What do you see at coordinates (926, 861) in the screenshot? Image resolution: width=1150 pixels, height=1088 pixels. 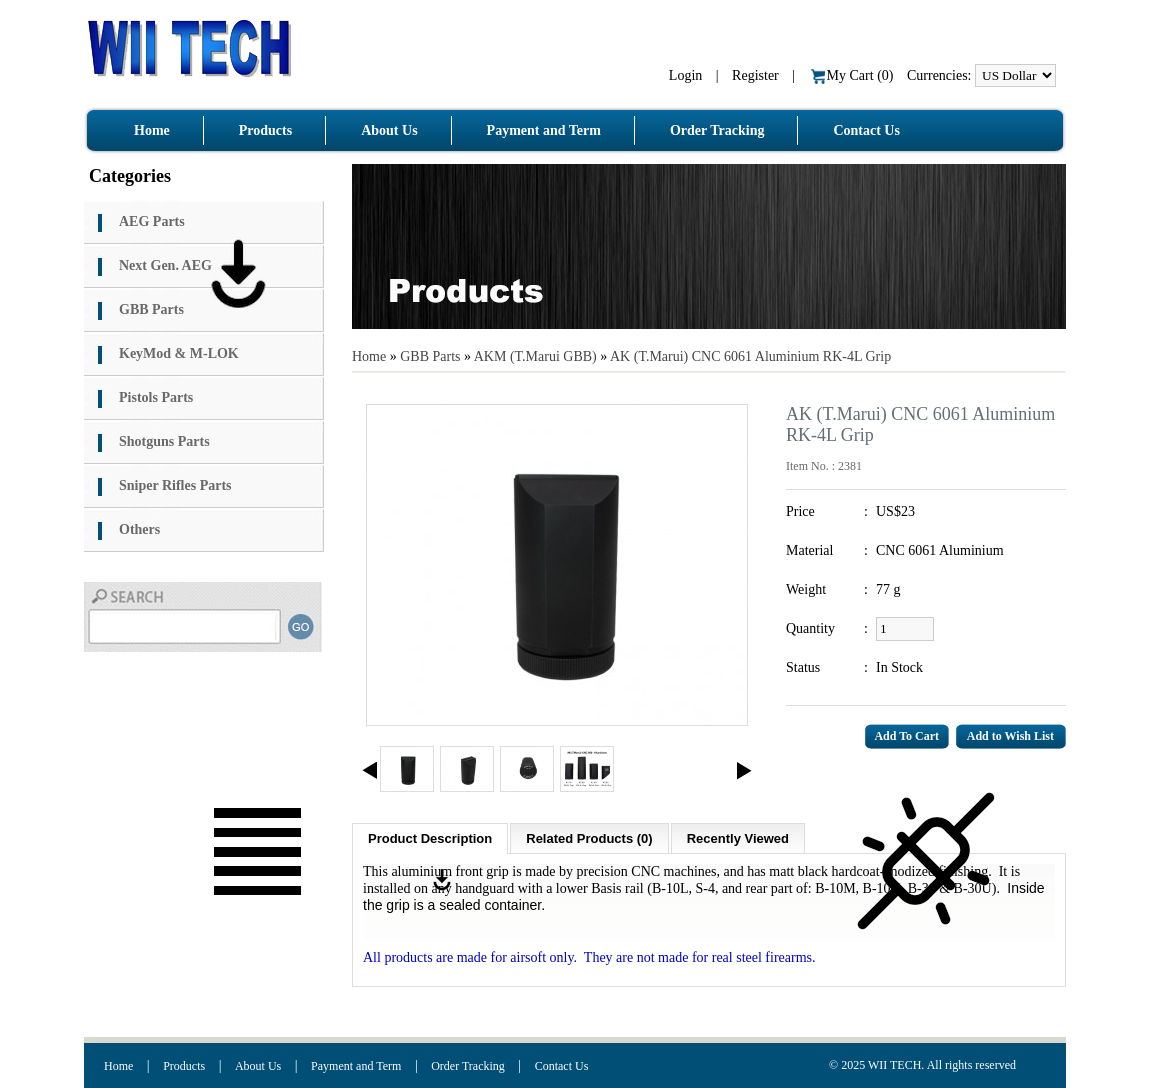 I see `indicates an active connection or paired devices` at bounding box center [926, 861].